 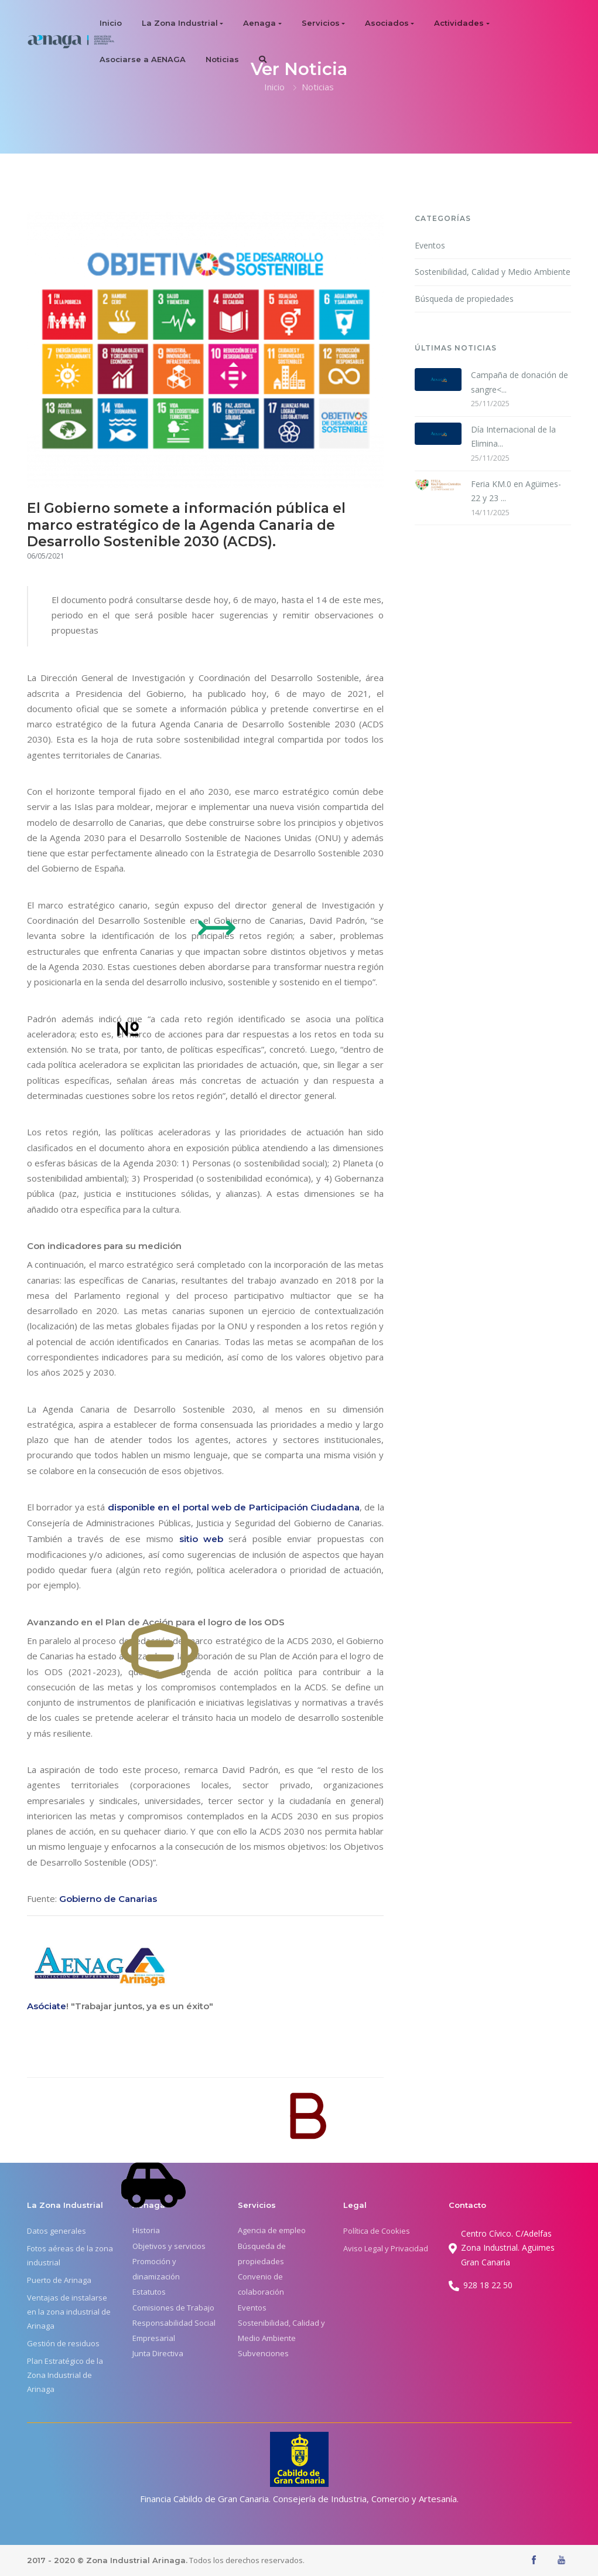 I want to click on continue to the next step, so click(x=217, y=928).